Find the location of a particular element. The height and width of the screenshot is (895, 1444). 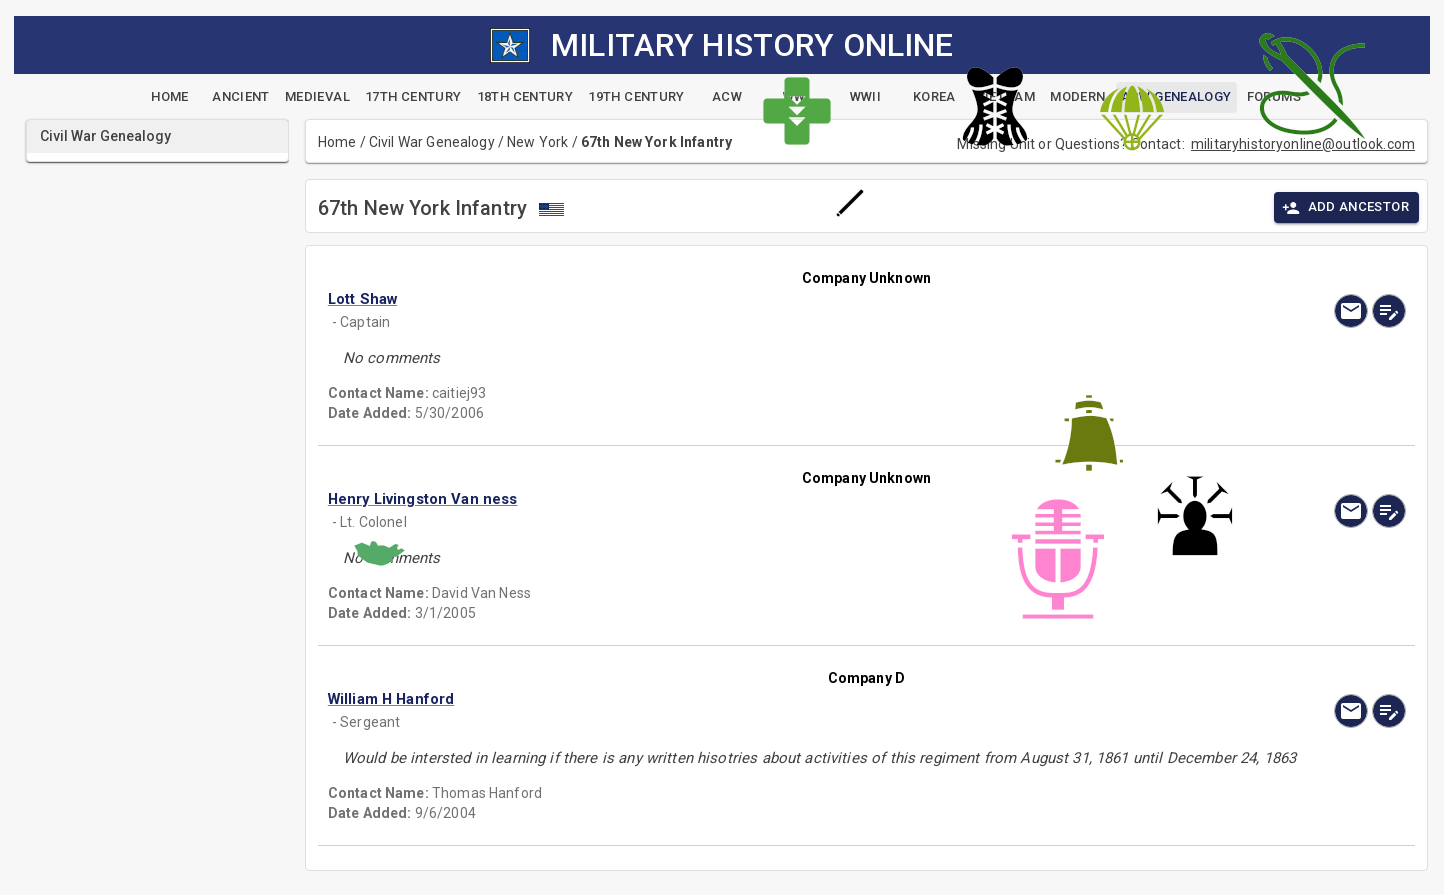

select corset clothing item in game inventory is located at coordinates (995, 105).